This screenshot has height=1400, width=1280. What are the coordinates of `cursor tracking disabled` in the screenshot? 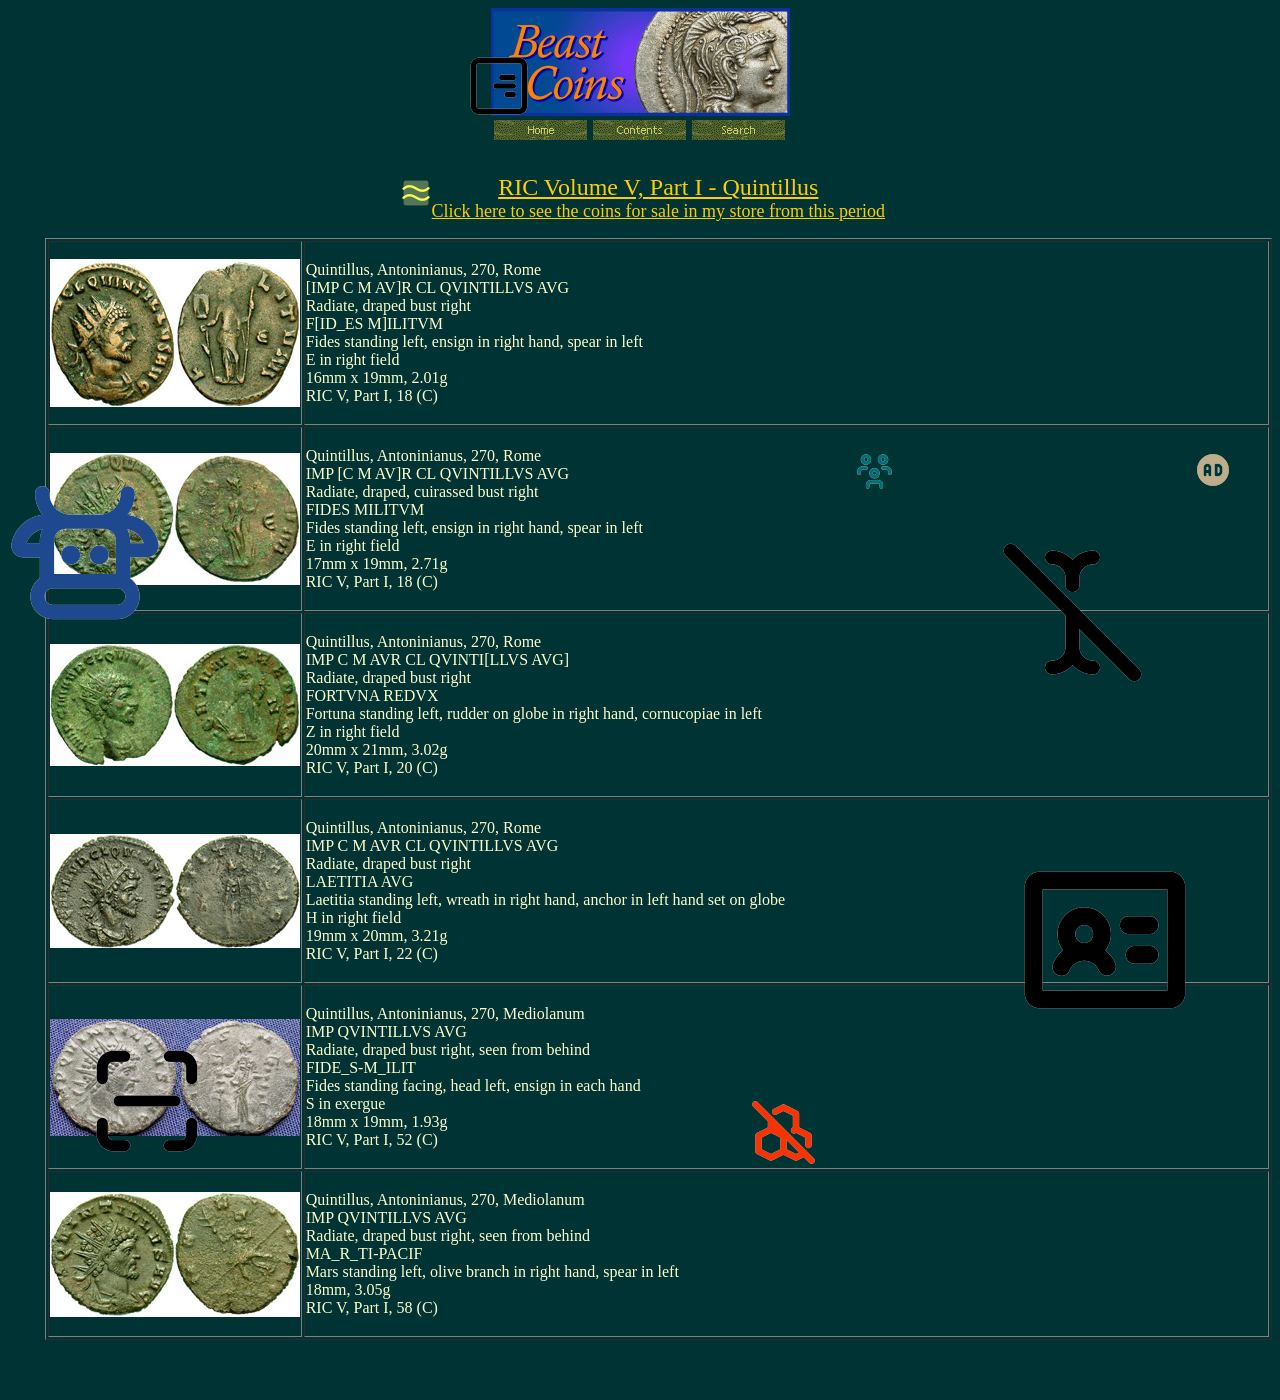 It's located at (1072, 612).